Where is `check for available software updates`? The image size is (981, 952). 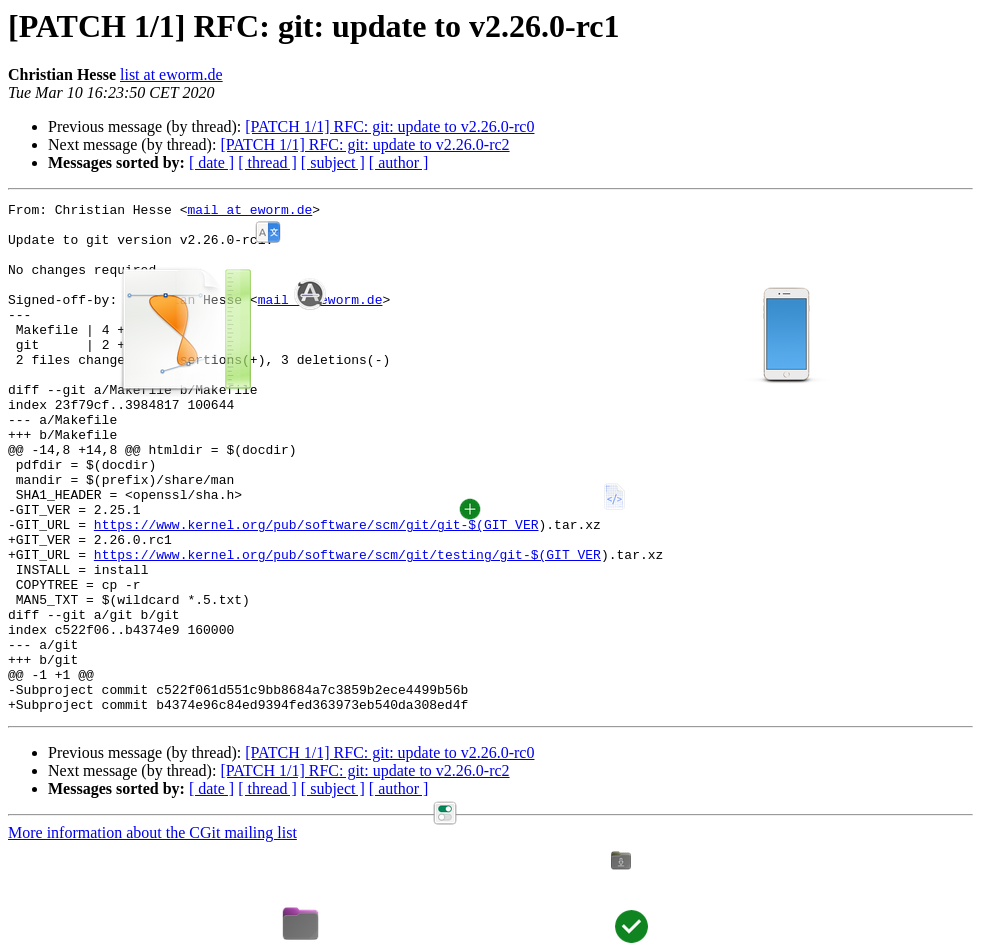 check for available software updates is located at coordinates (310, 294).